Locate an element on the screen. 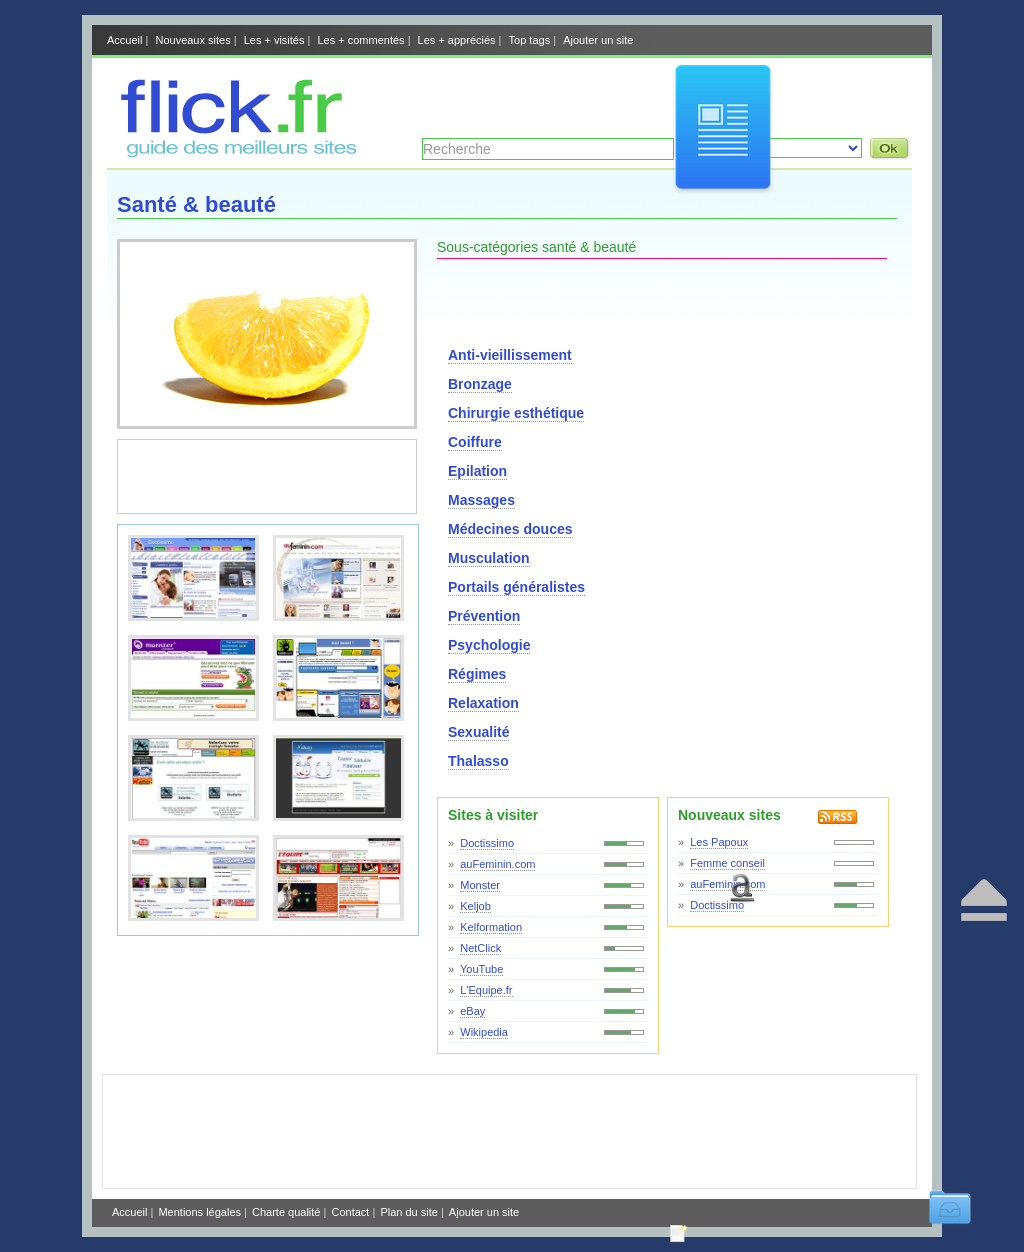 Image resolution: width=1024 pixels, height=1252 pixels. open office documents folder is located at coordinates (950, 1207).